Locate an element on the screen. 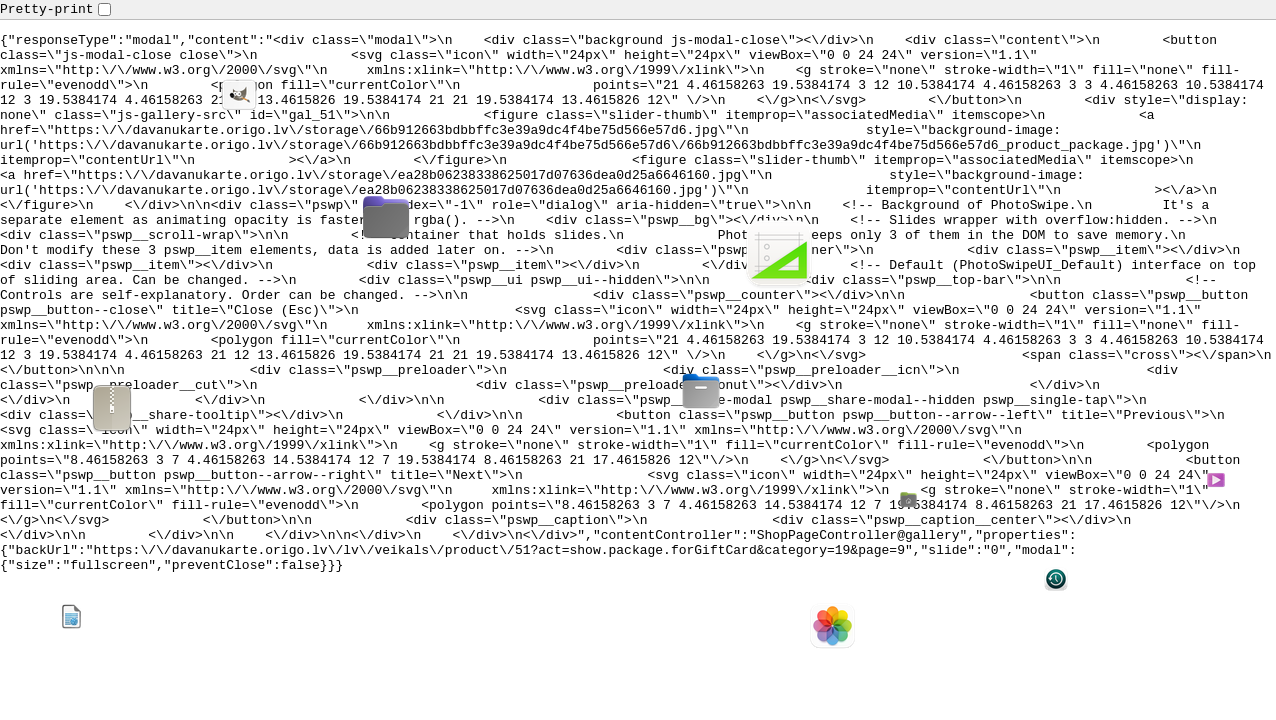 This screenshot has height=720, width=1276. access your home folder is located at coordinates (908, 499).